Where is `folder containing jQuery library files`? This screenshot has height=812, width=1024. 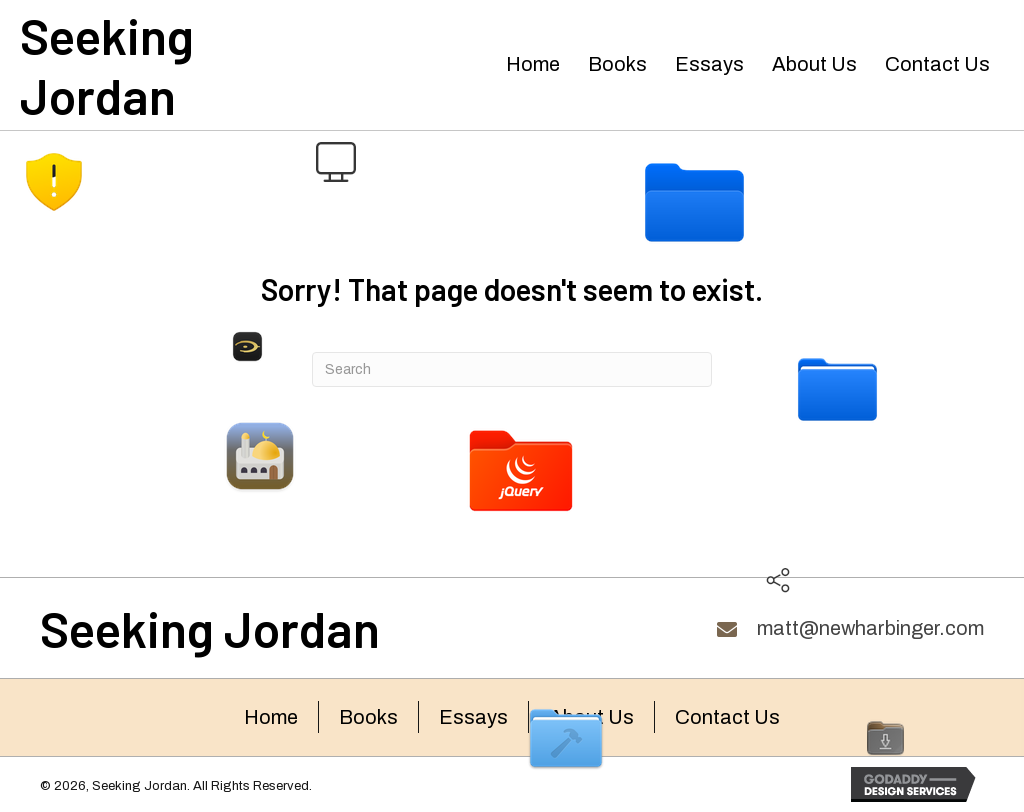 folder containing jQuery library files is located at coordinates (520, 473).